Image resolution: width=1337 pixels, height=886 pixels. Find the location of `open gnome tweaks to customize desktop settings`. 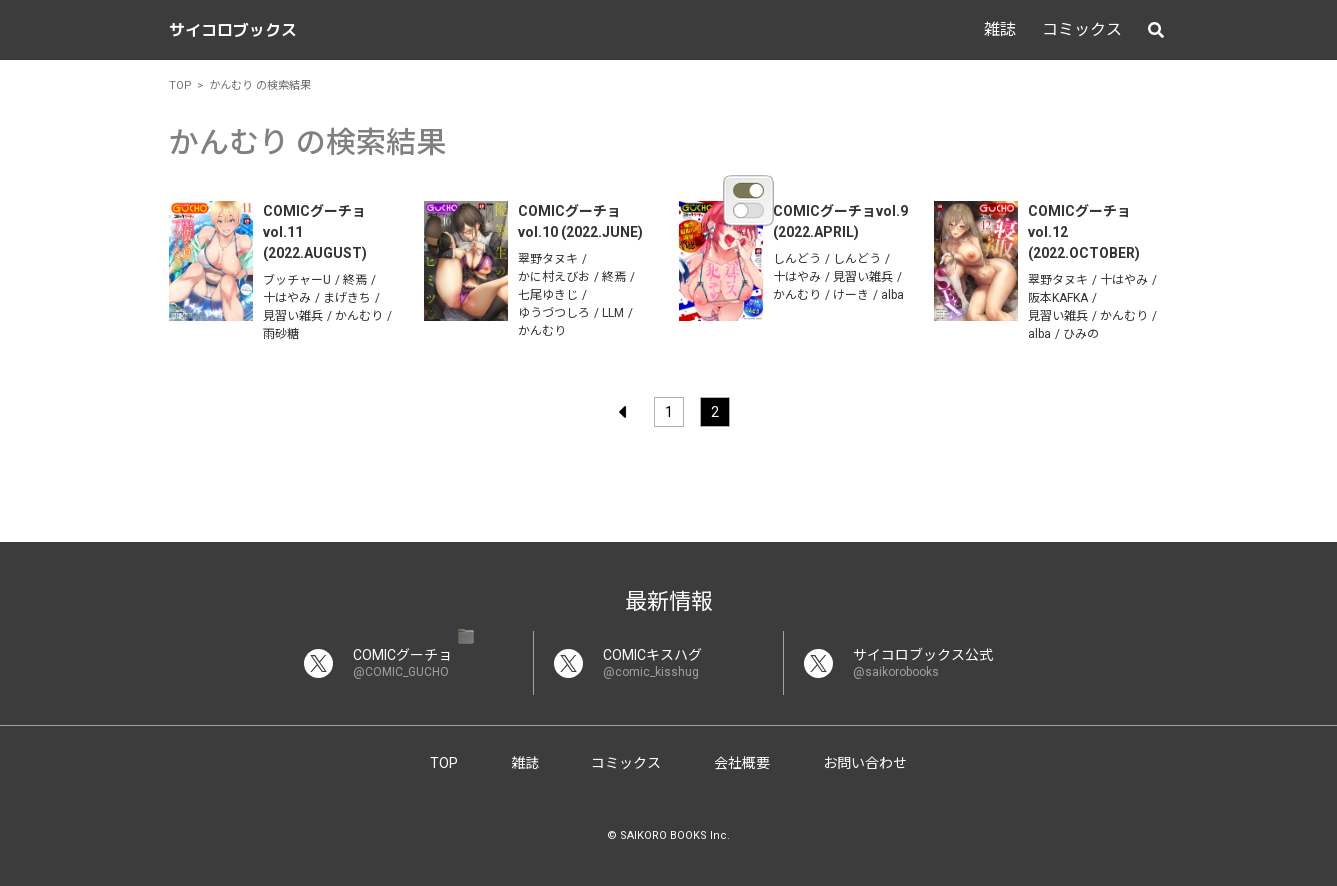

open gnome tweaks to customize desktop settings is located at coordinates (748, 200).